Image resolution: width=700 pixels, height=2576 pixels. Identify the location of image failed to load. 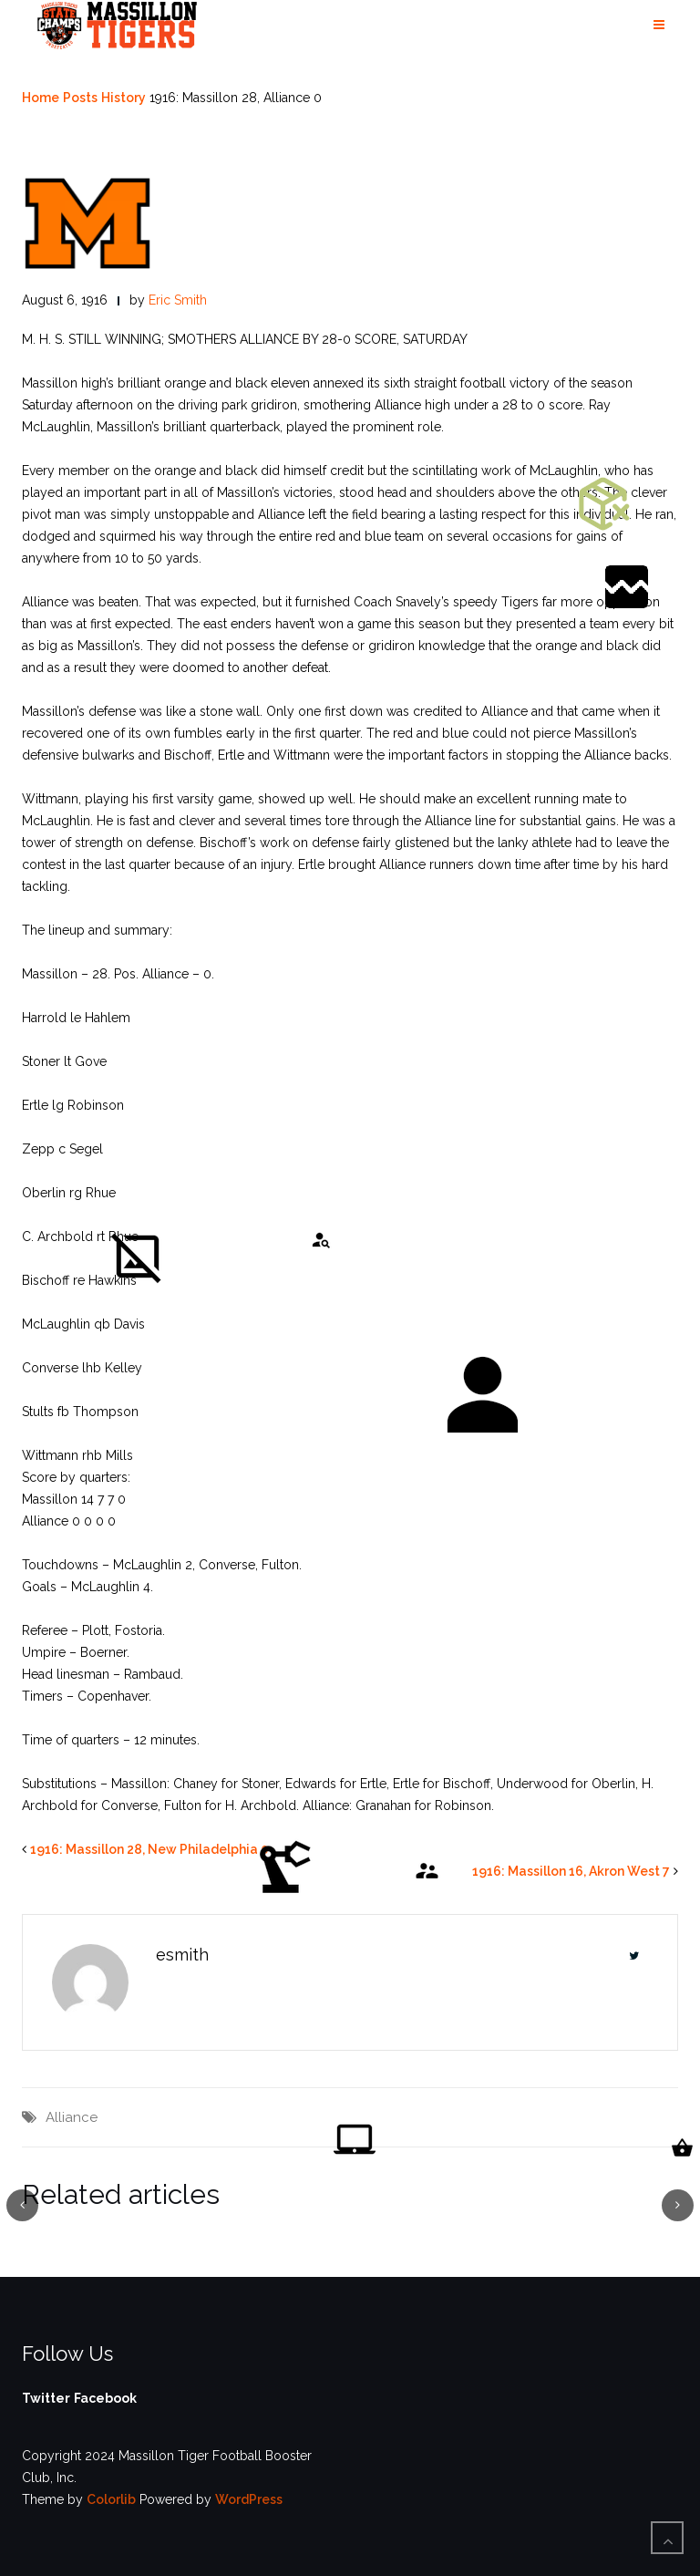
(138, 1257).